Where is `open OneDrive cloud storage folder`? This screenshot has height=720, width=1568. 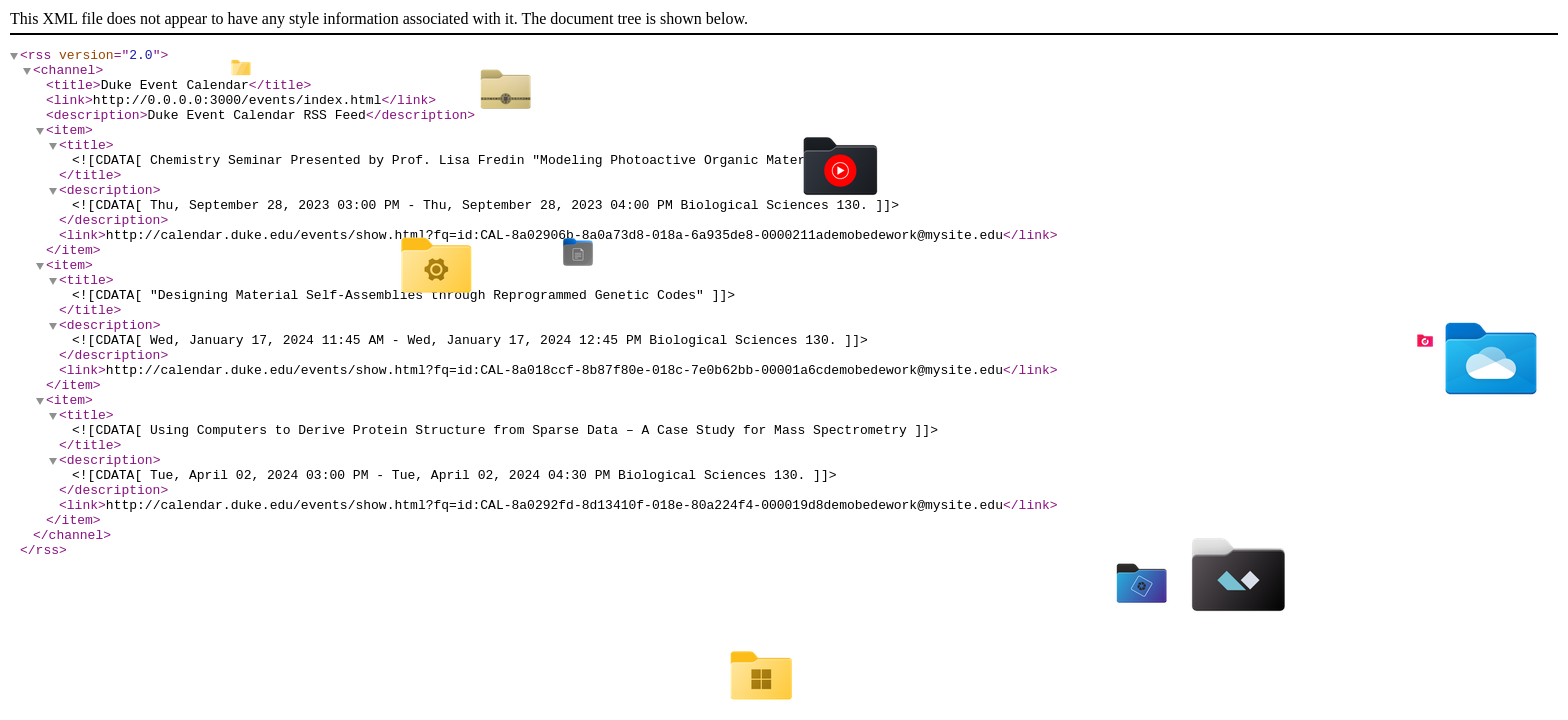 open OneDrive cloud storage folder is located at coordinates (1491, 361).